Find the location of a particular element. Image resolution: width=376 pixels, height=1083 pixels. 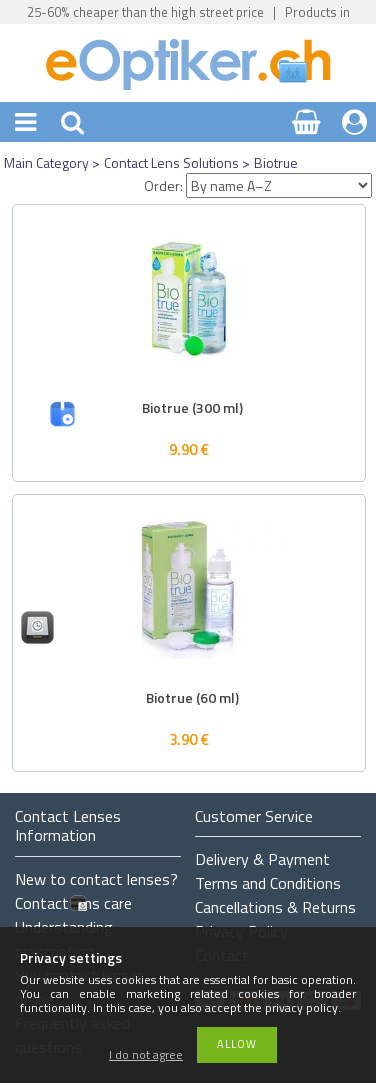

configure network server installation settings is located at coordinates (78, 903).